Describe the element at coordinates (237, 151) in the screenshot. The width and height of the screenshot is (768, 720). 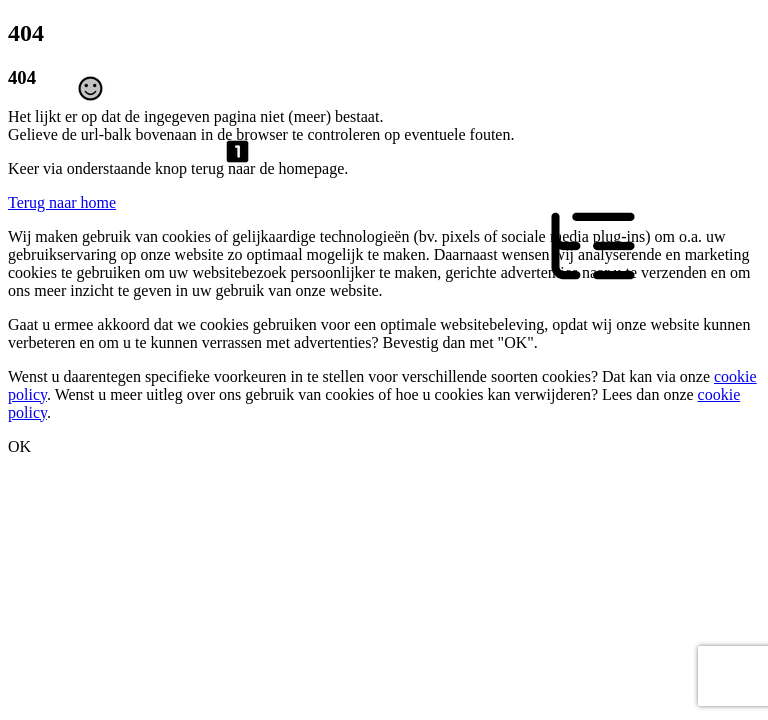
I see `indicates step one in a multi-step process` at that location.